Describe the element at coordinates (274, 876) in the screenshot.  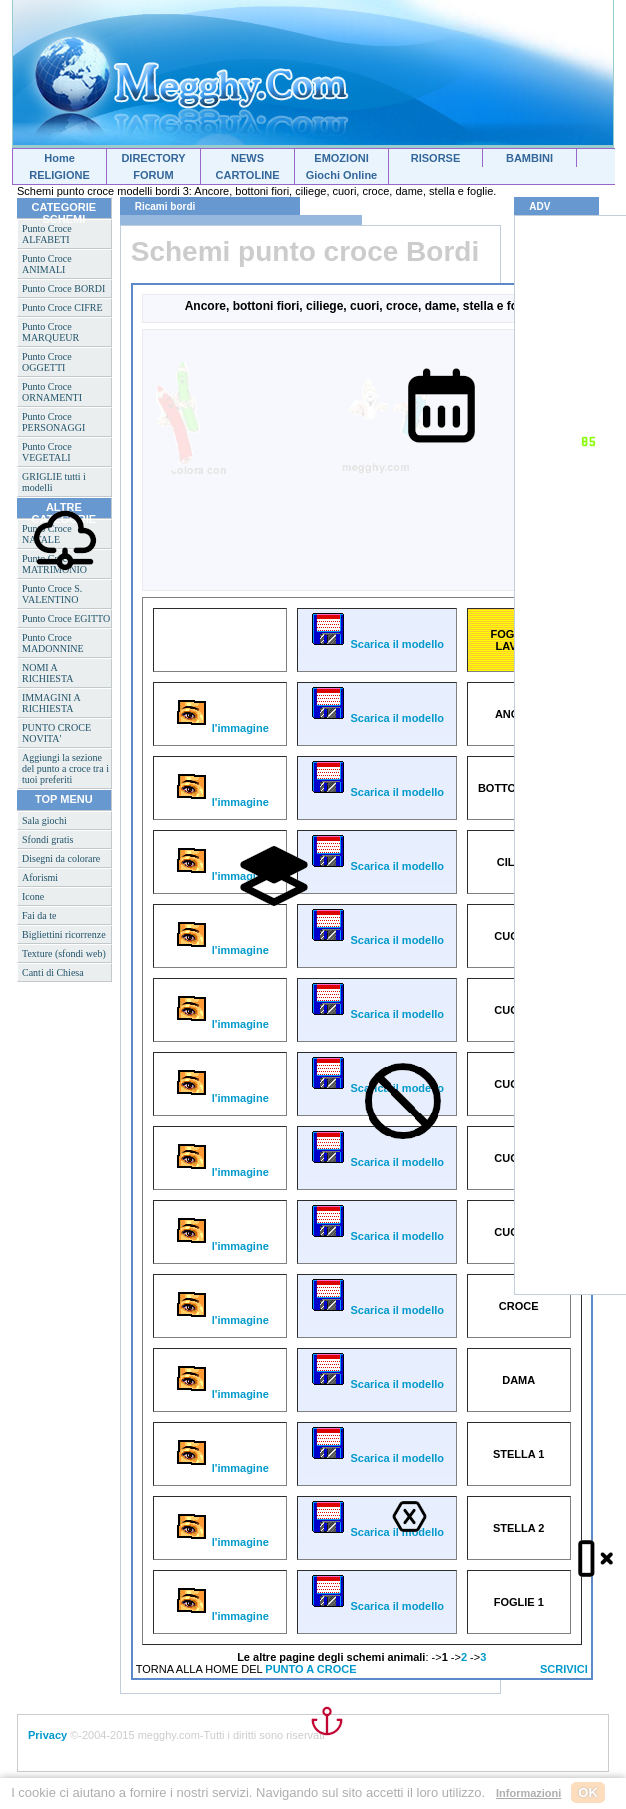
I see `bring layer to front` at that location.